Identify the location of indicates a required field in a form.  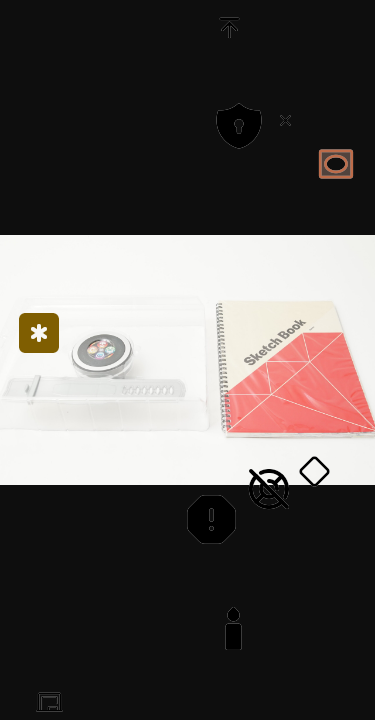
(39, 333).